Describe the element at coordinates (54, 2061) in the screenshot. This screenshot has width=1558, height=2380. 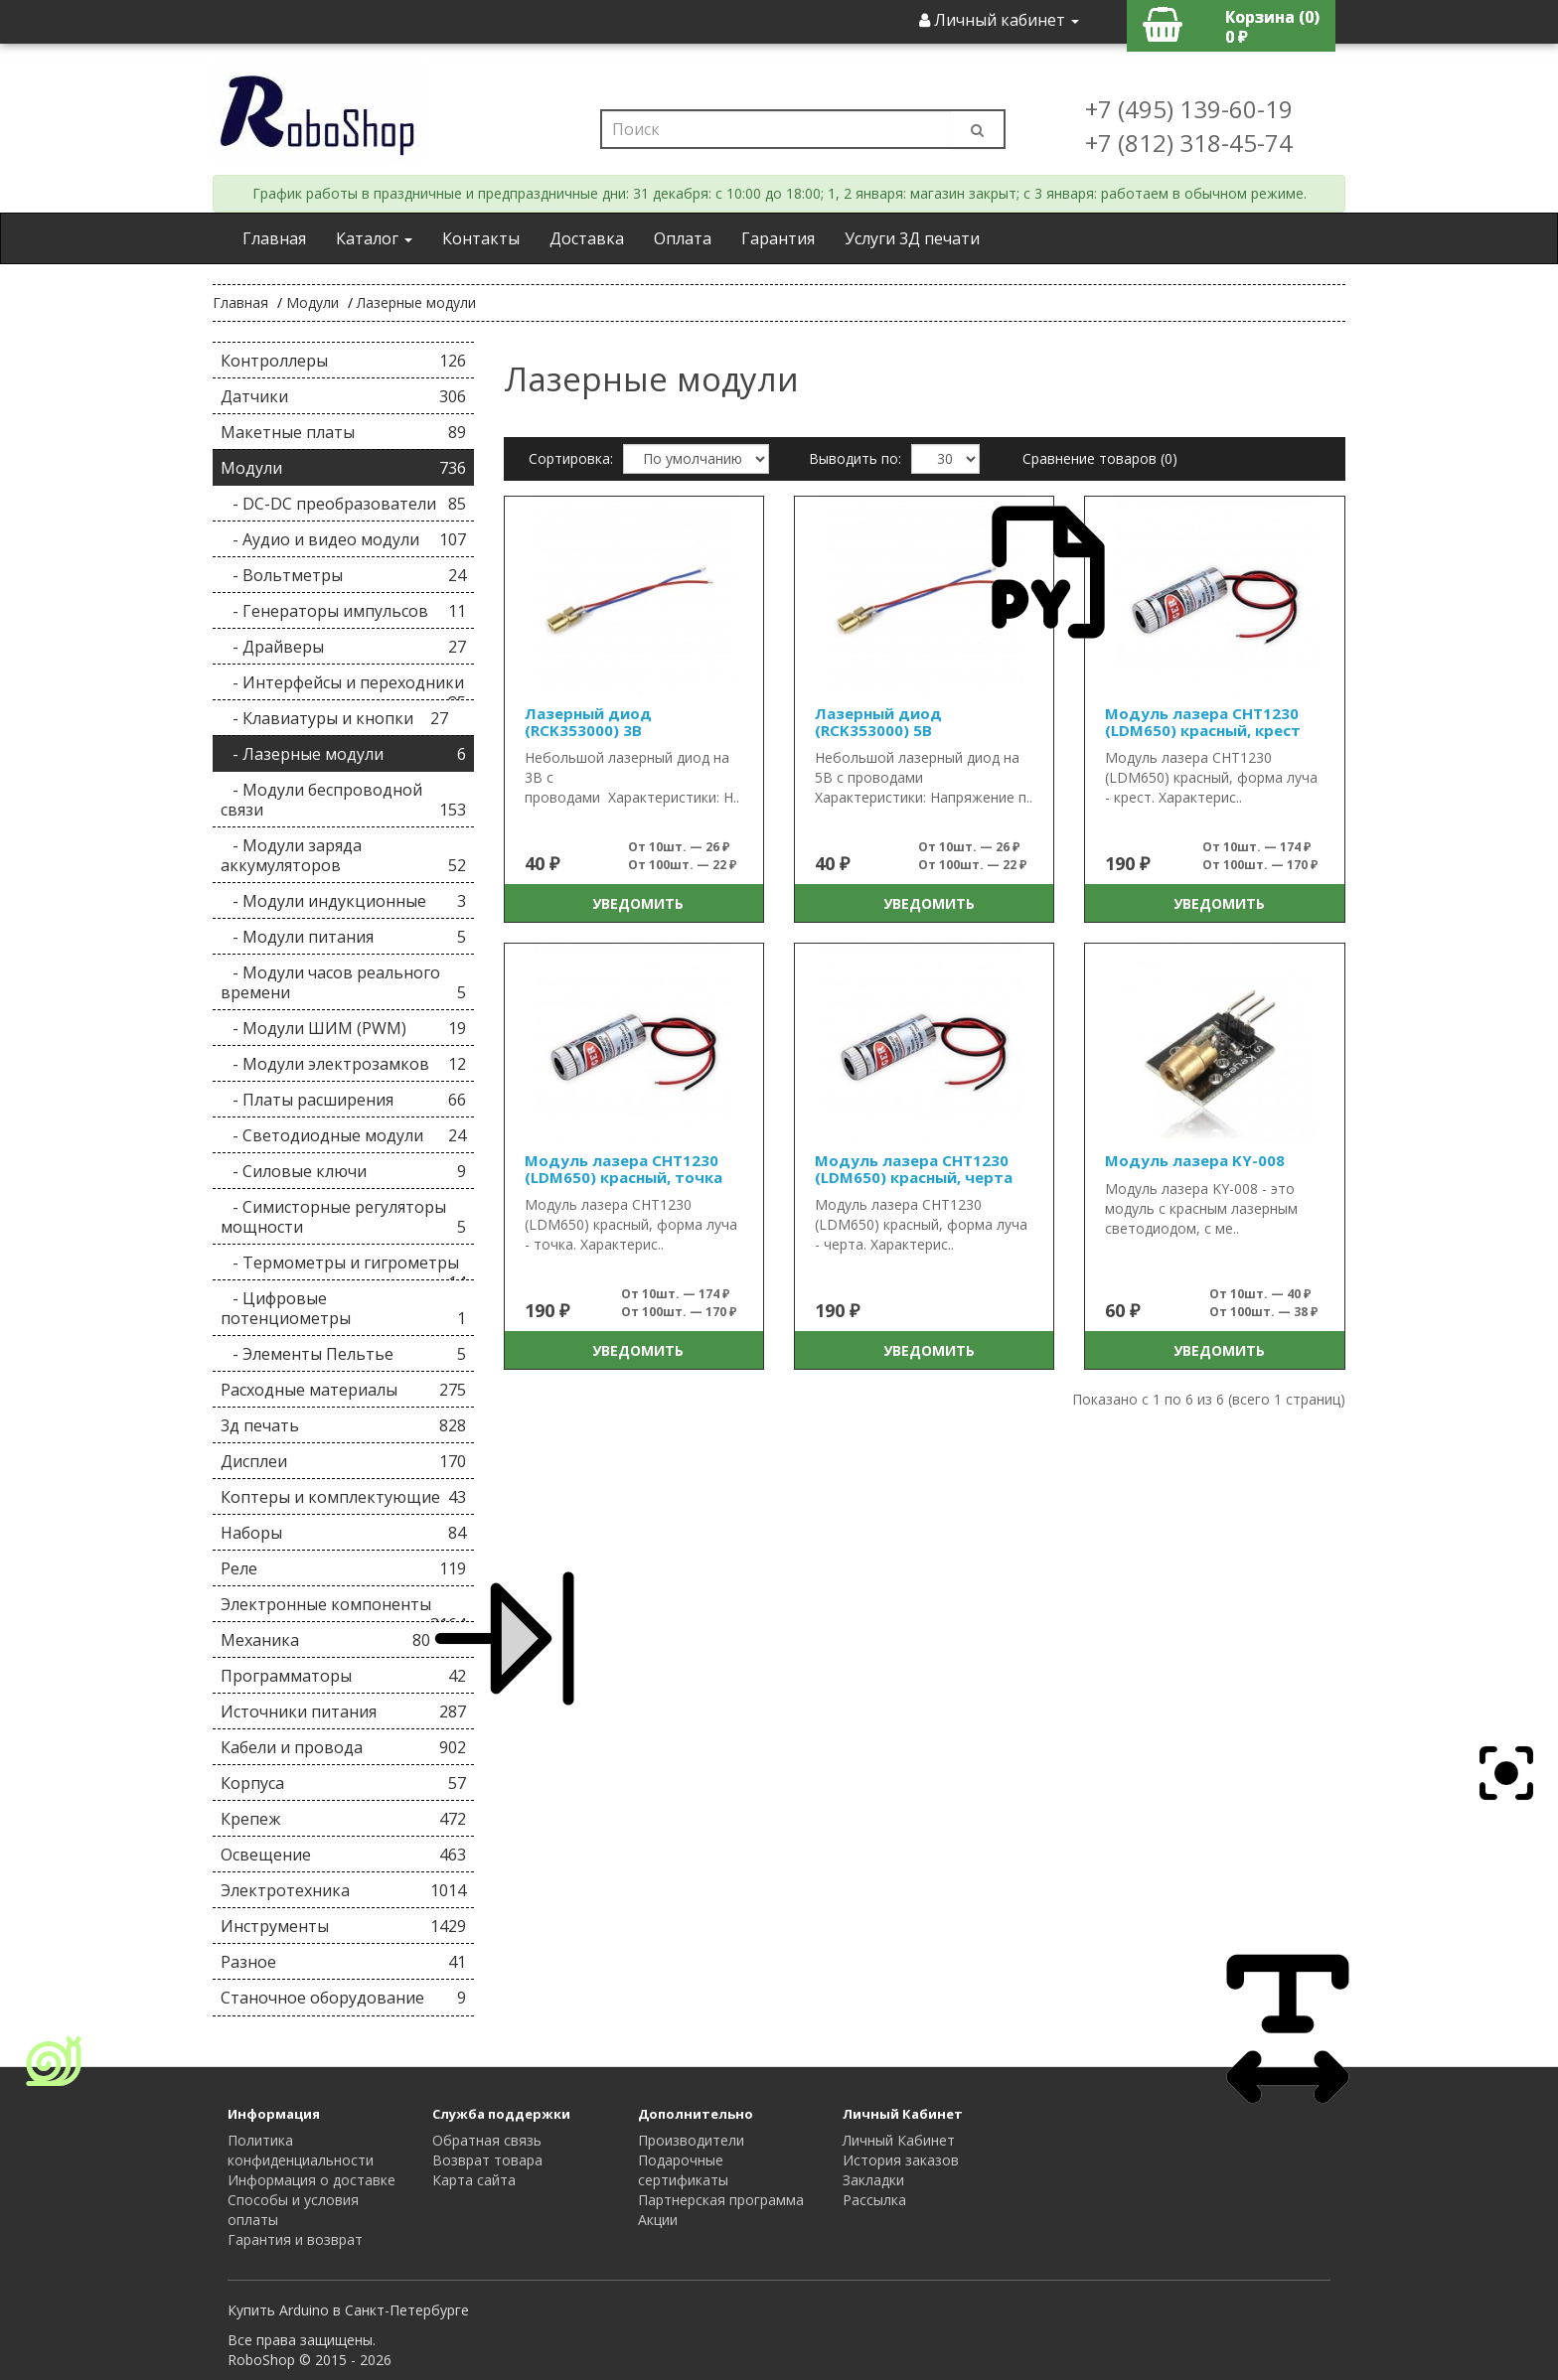
I see `indicates slow loading or processing speed` at that location.